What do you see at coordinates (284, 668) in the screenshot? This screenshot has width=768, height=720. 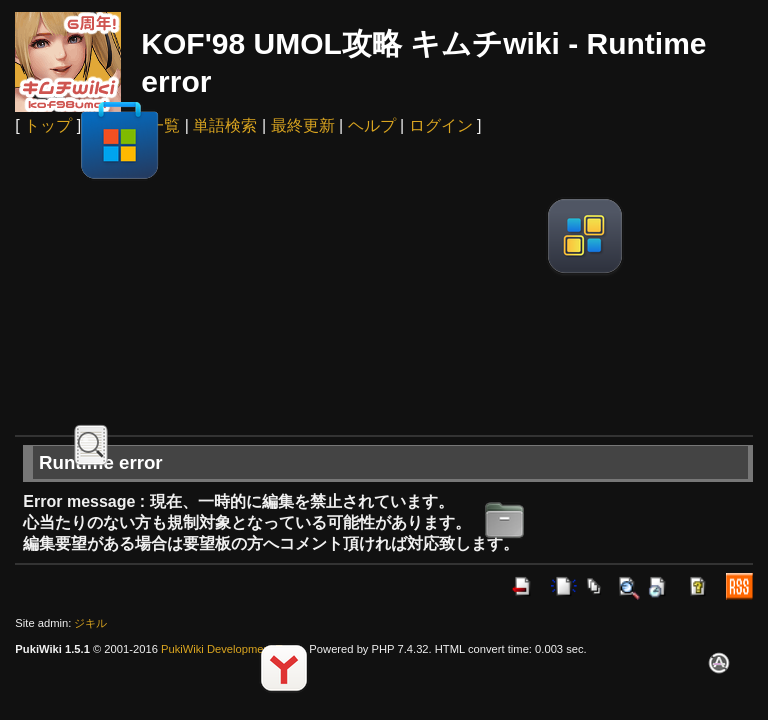 I see `open yandex browser` at bounding box center [284, 668].